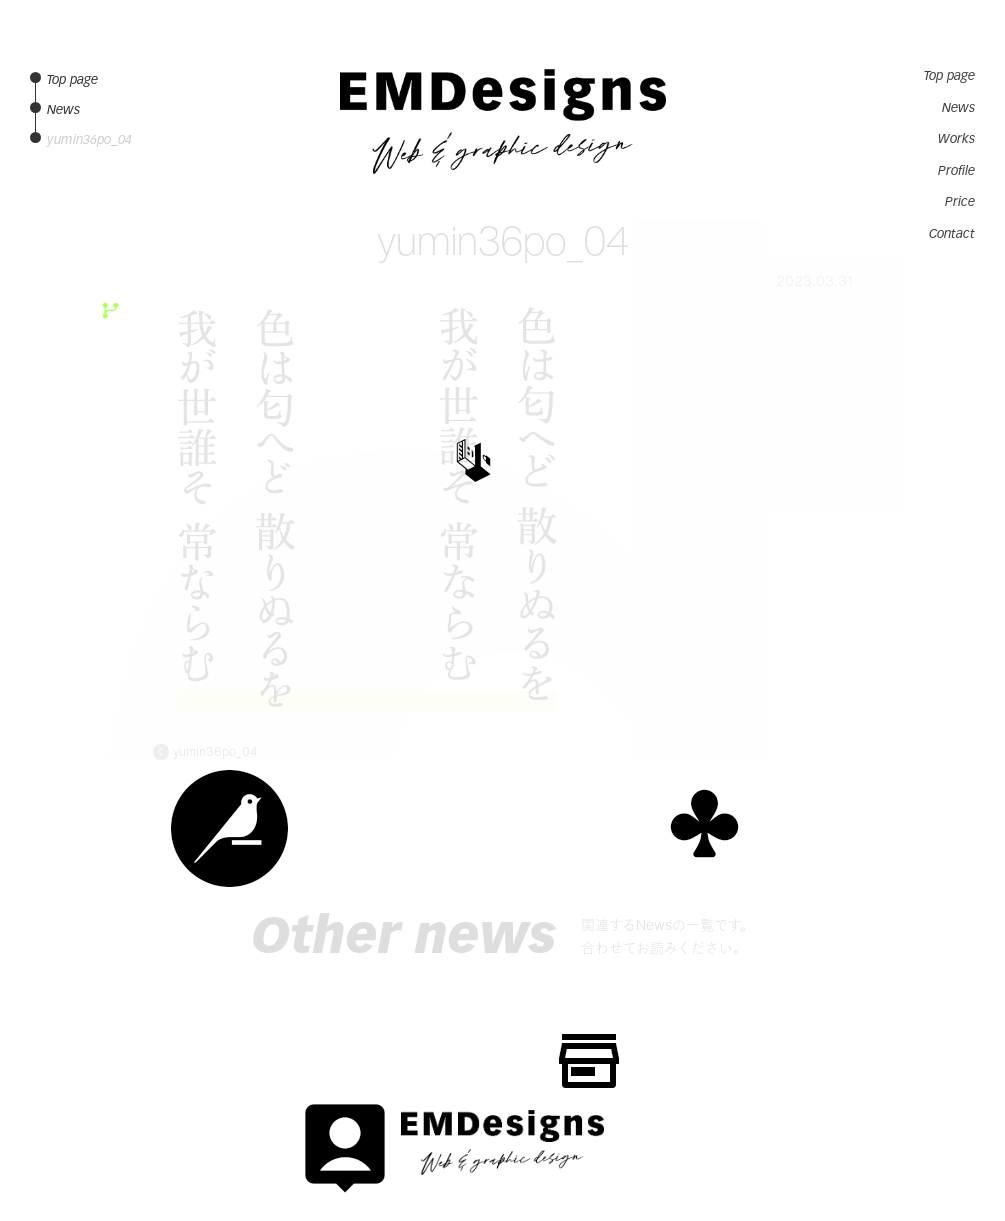 The width and height of the screenshot is (1005, 1221). I want to click on represents the clubs suit in a card game app, so click(704, 823).